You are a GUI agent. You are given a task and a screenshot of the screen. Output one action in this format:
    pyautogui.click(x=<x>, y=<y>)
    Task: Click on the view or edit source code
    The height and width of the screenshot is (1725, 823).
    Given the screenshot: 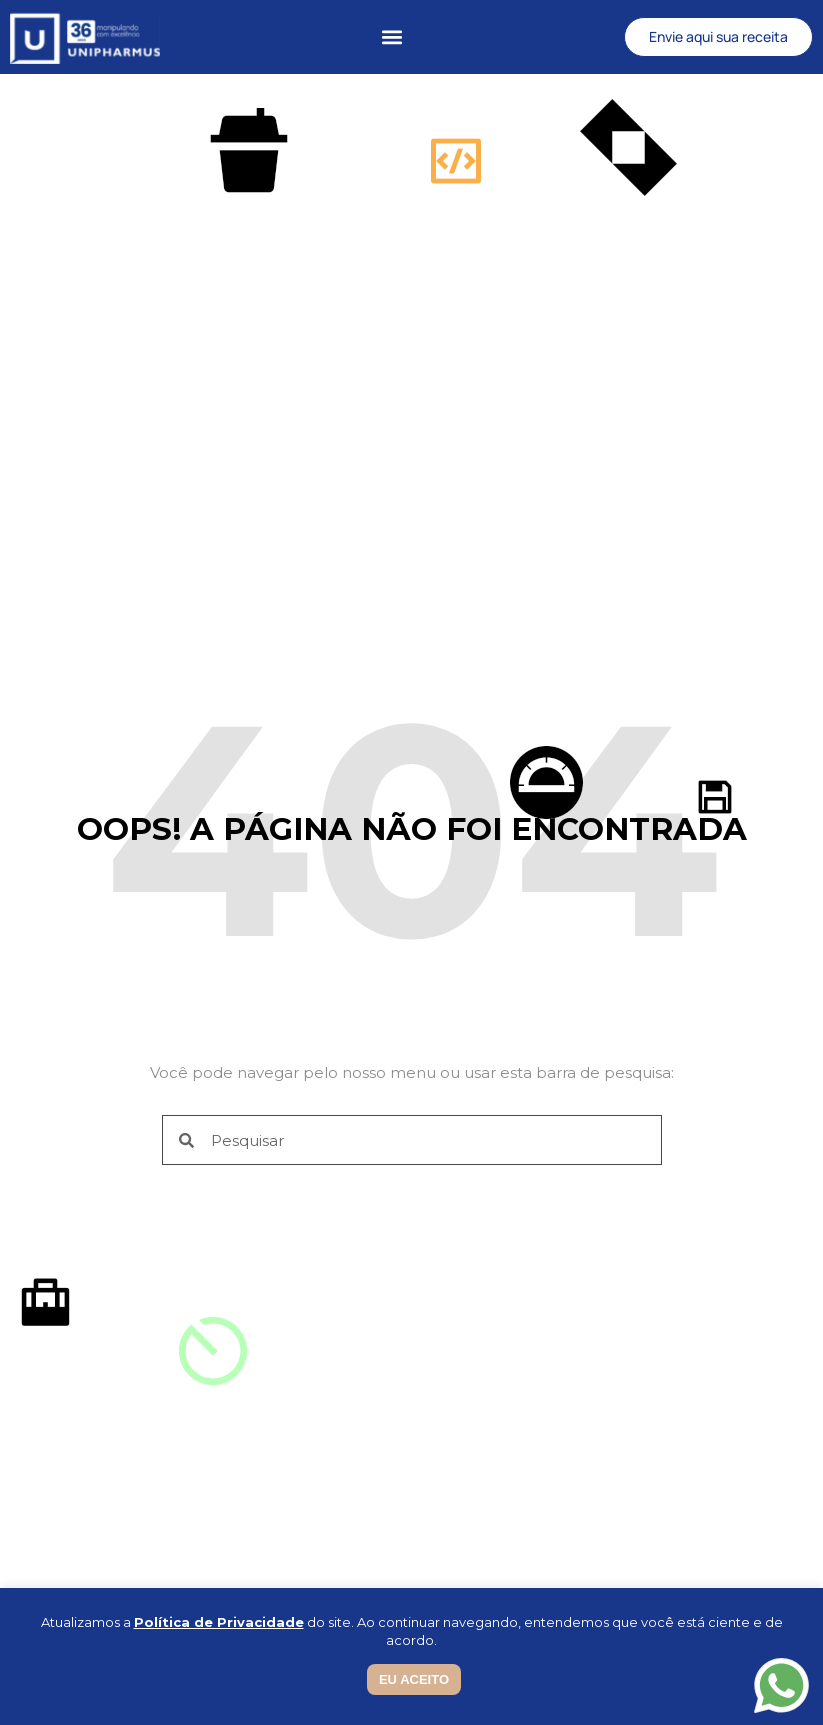 What is the action you would take?
    pyautogui.click(x=456, y=161)
    